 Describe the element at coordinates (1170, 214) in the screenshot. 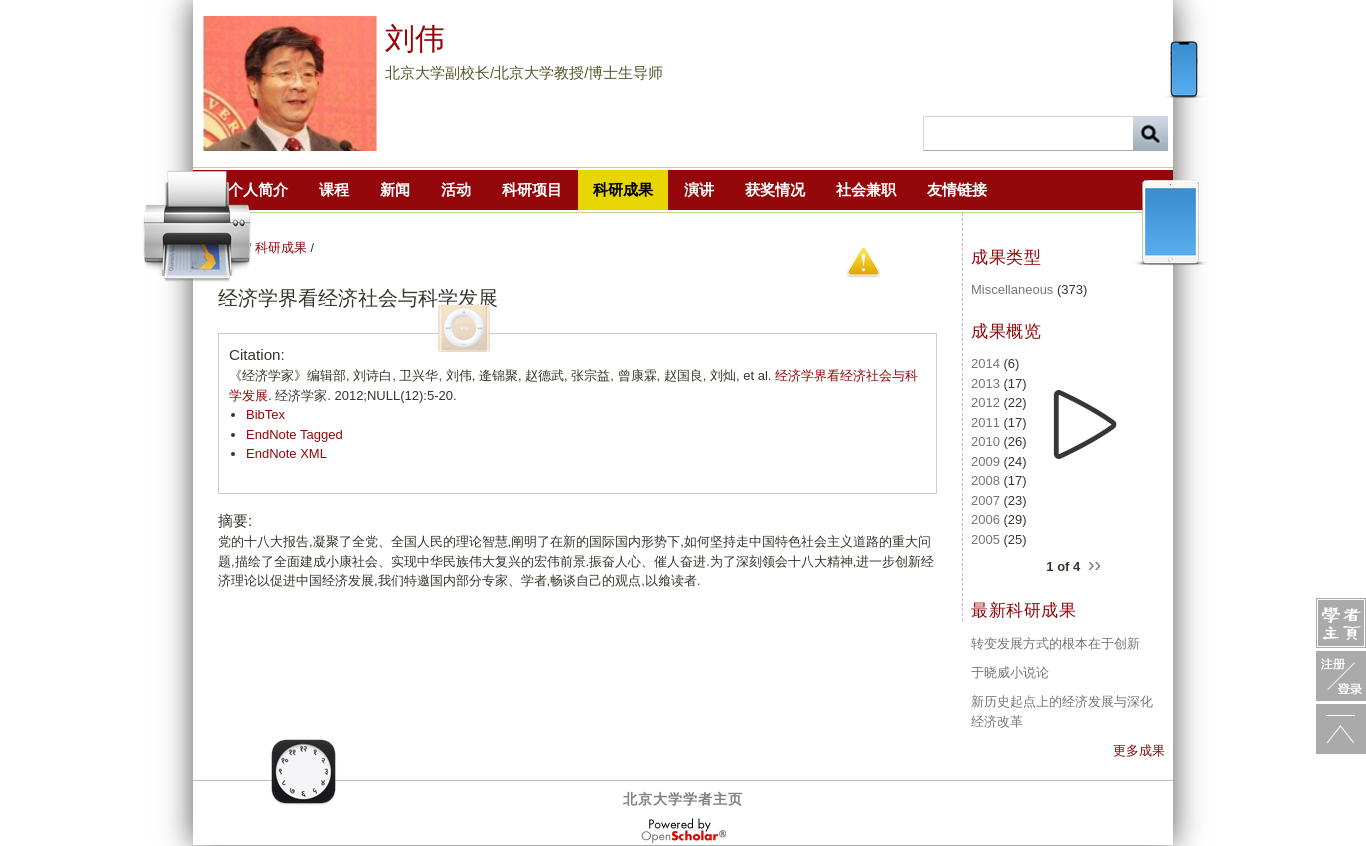

I see `iPad Mini 3 device with cellular connectivity` at that location.